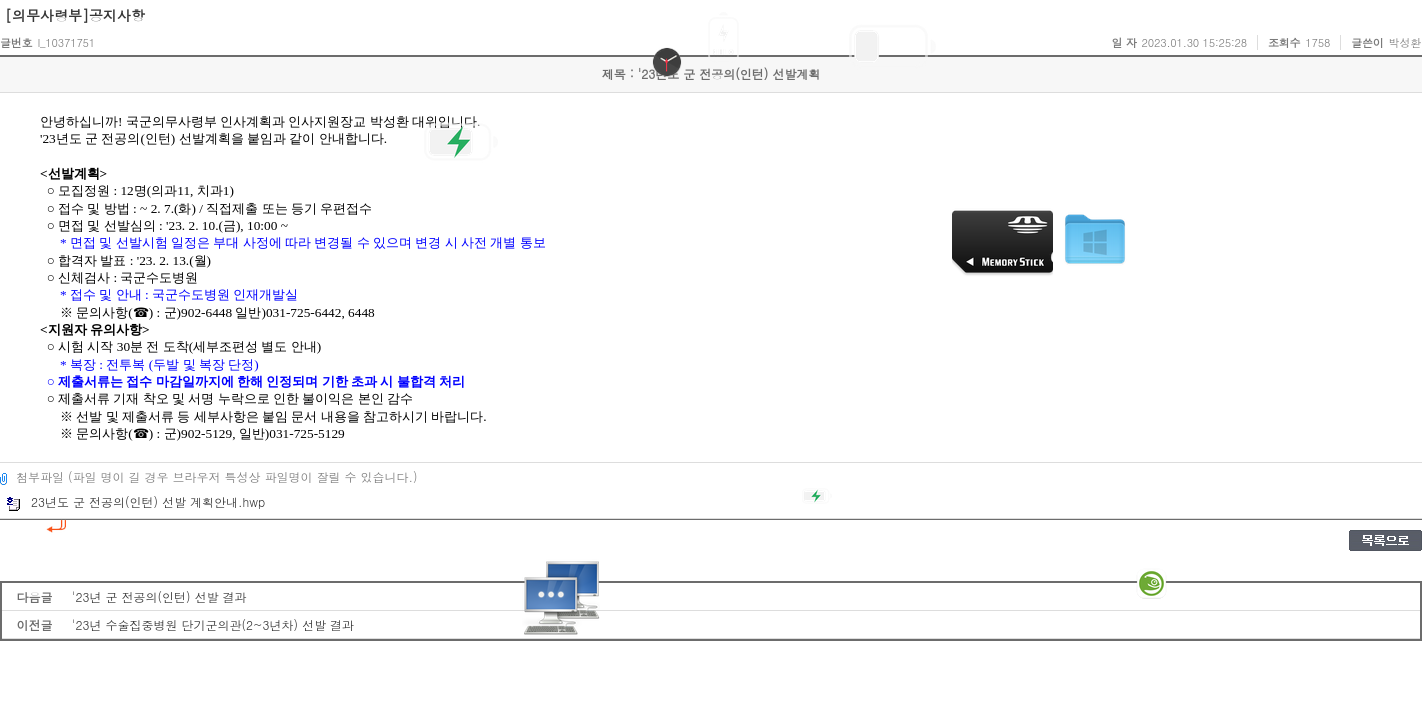 The height and width of the screenshot is (720, 1422). Describe the element at coordinates (1002, 242) in the screenshot. I see `access memory stick storage device` at that location.